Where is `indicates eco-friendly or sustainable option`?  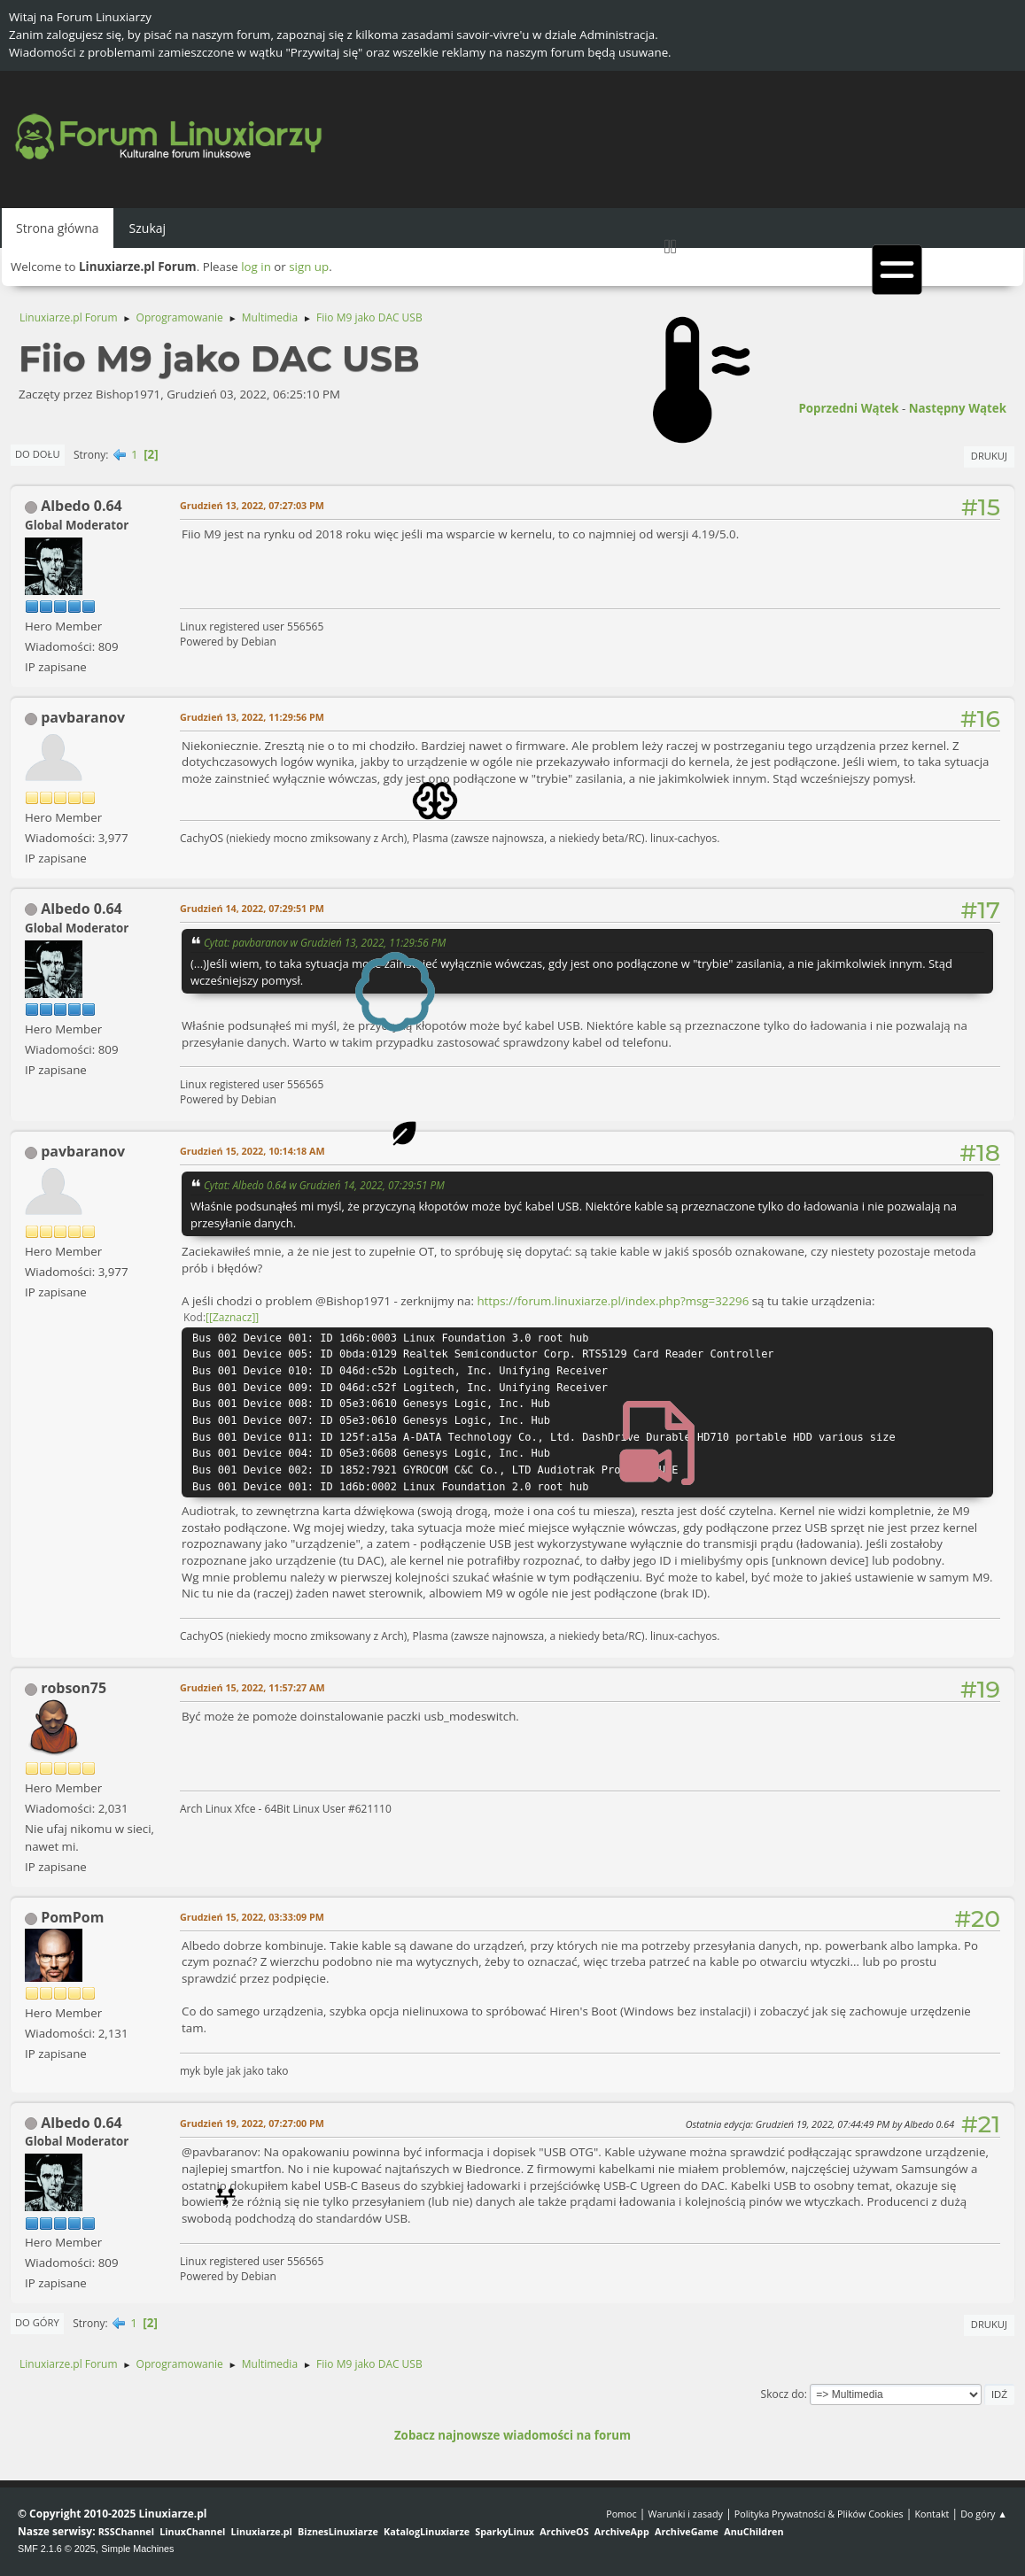
indicates eco-friendly or sustainable option is located at coordinates (404, 1133).